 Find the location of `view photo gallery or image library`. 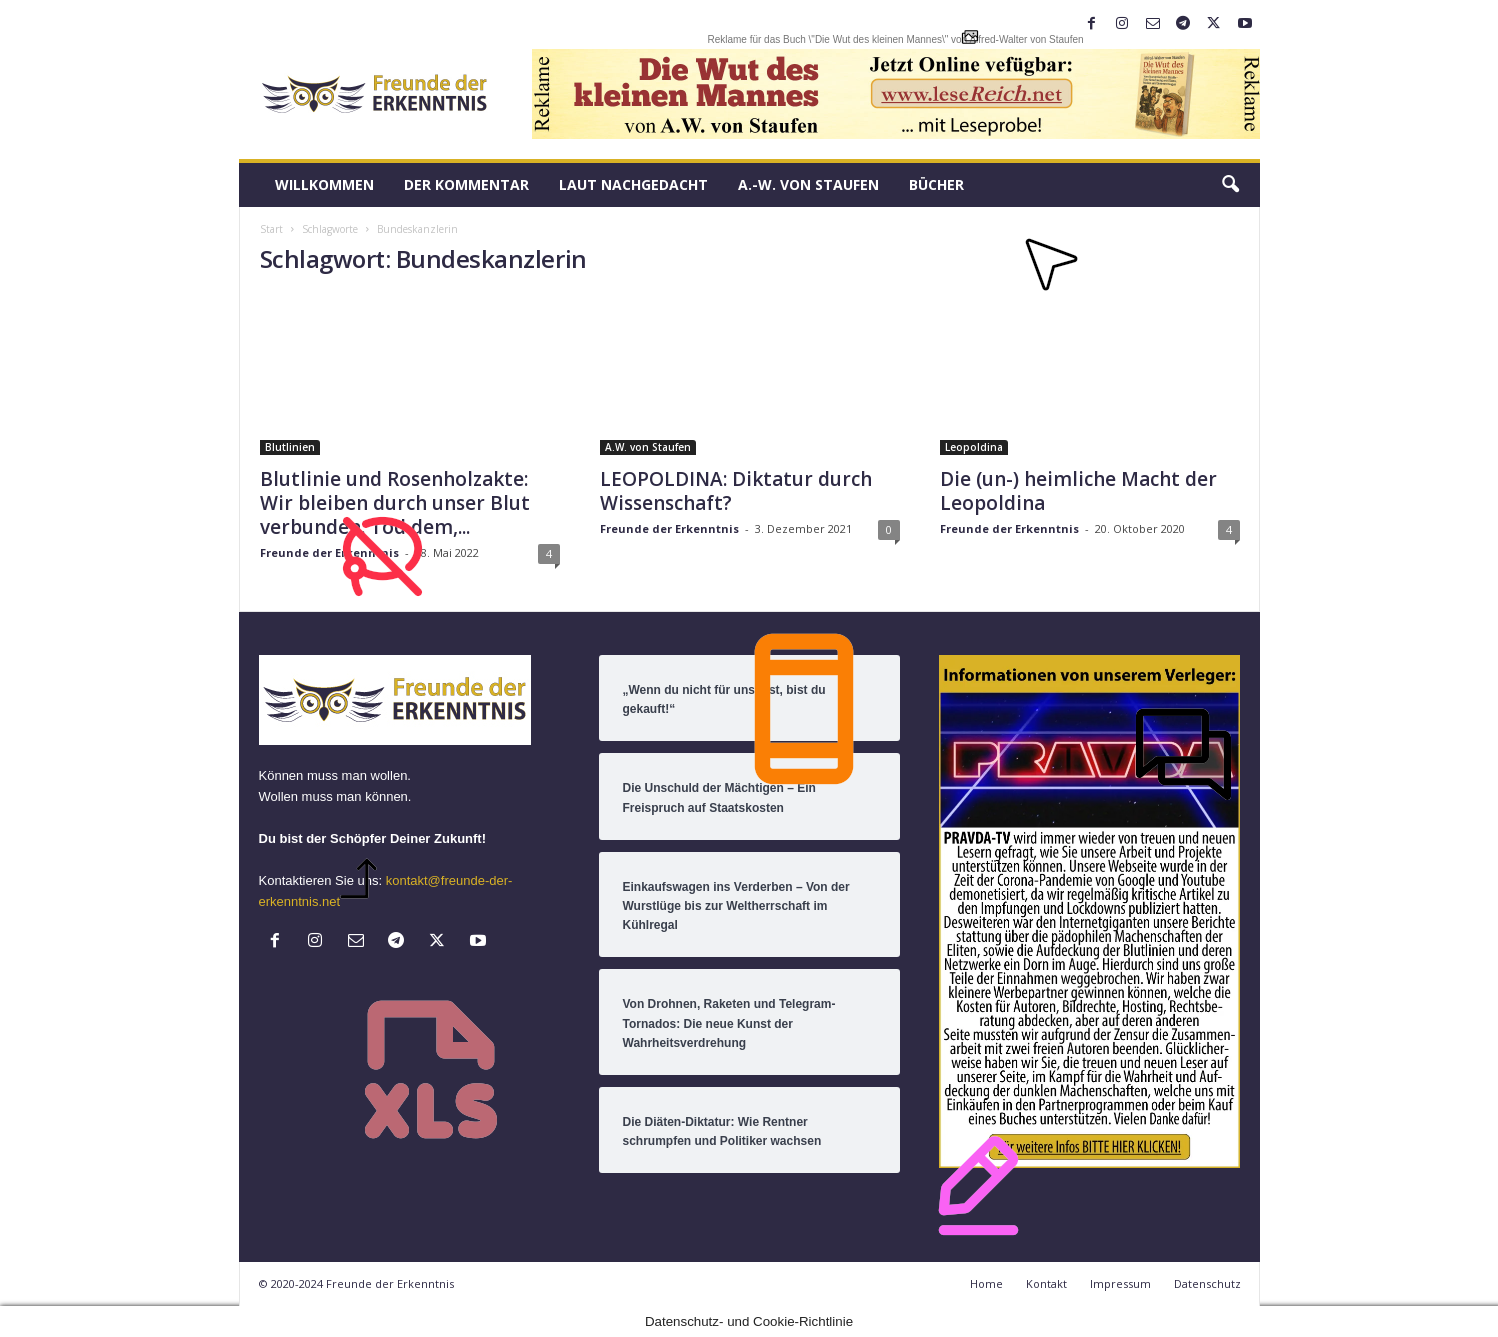

view photo gallery or image library is located at coordinates (970, 37).